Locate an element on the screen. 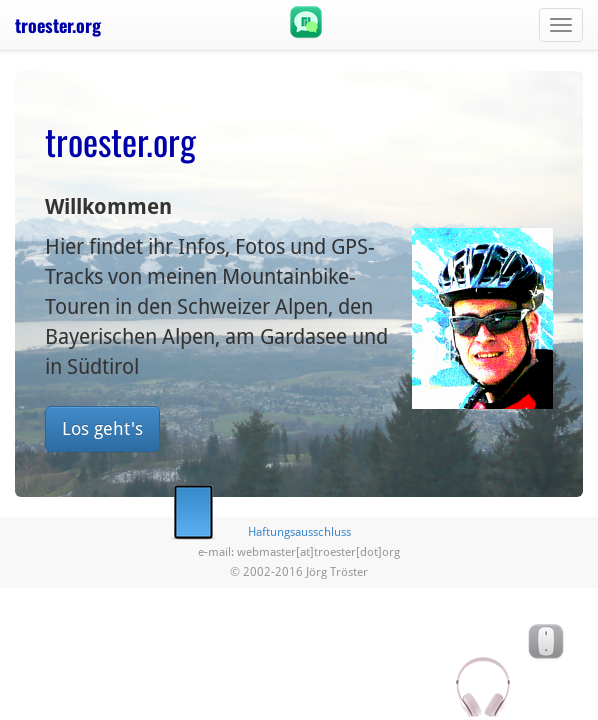 This screenshot has width=598, height=720. iPad Air device icon is located at coordinates (193, 512).